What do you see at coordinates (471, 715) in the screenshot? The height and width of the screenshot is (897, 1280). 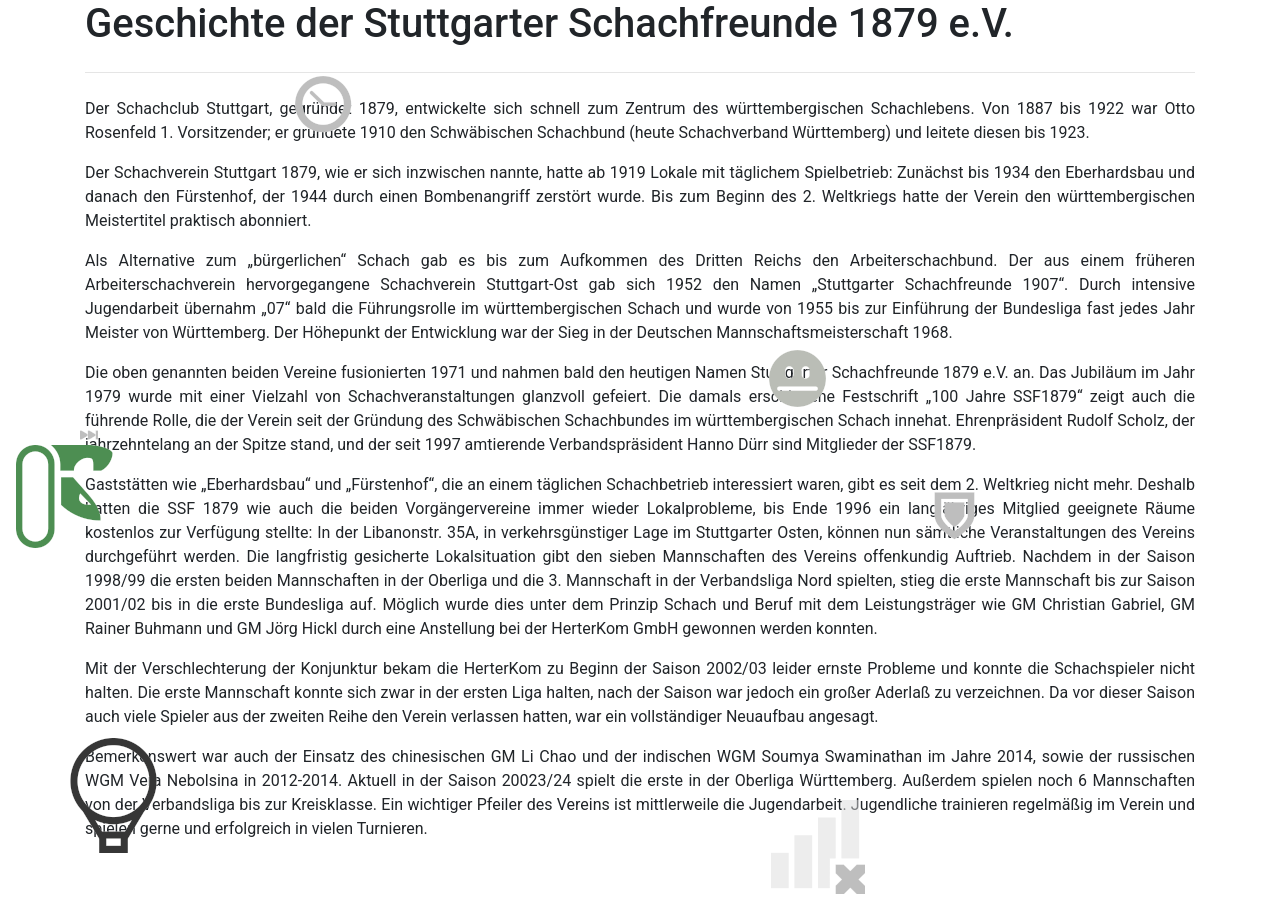 I see `manage online accounts and connected services` at bounding box center [471, 715].